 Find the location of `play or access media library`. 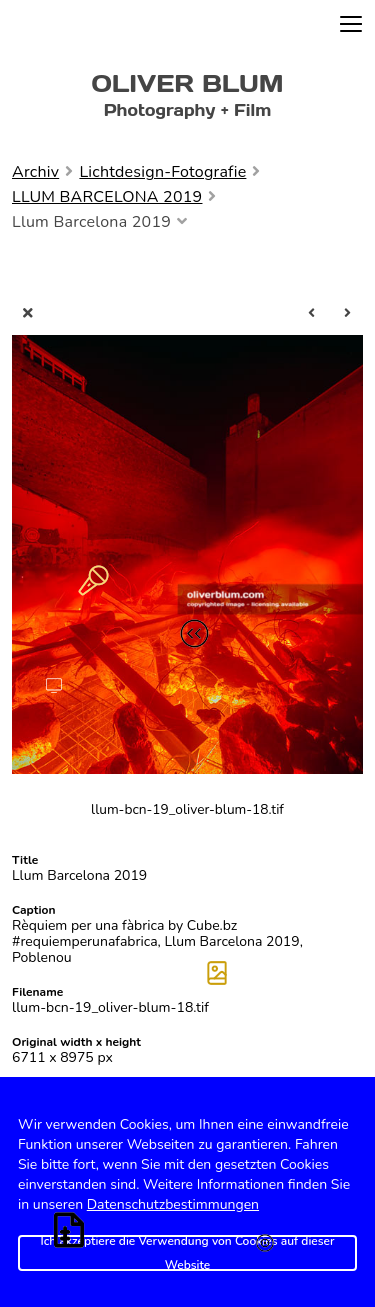

play or access media library is located at coordinates (265, 1243).